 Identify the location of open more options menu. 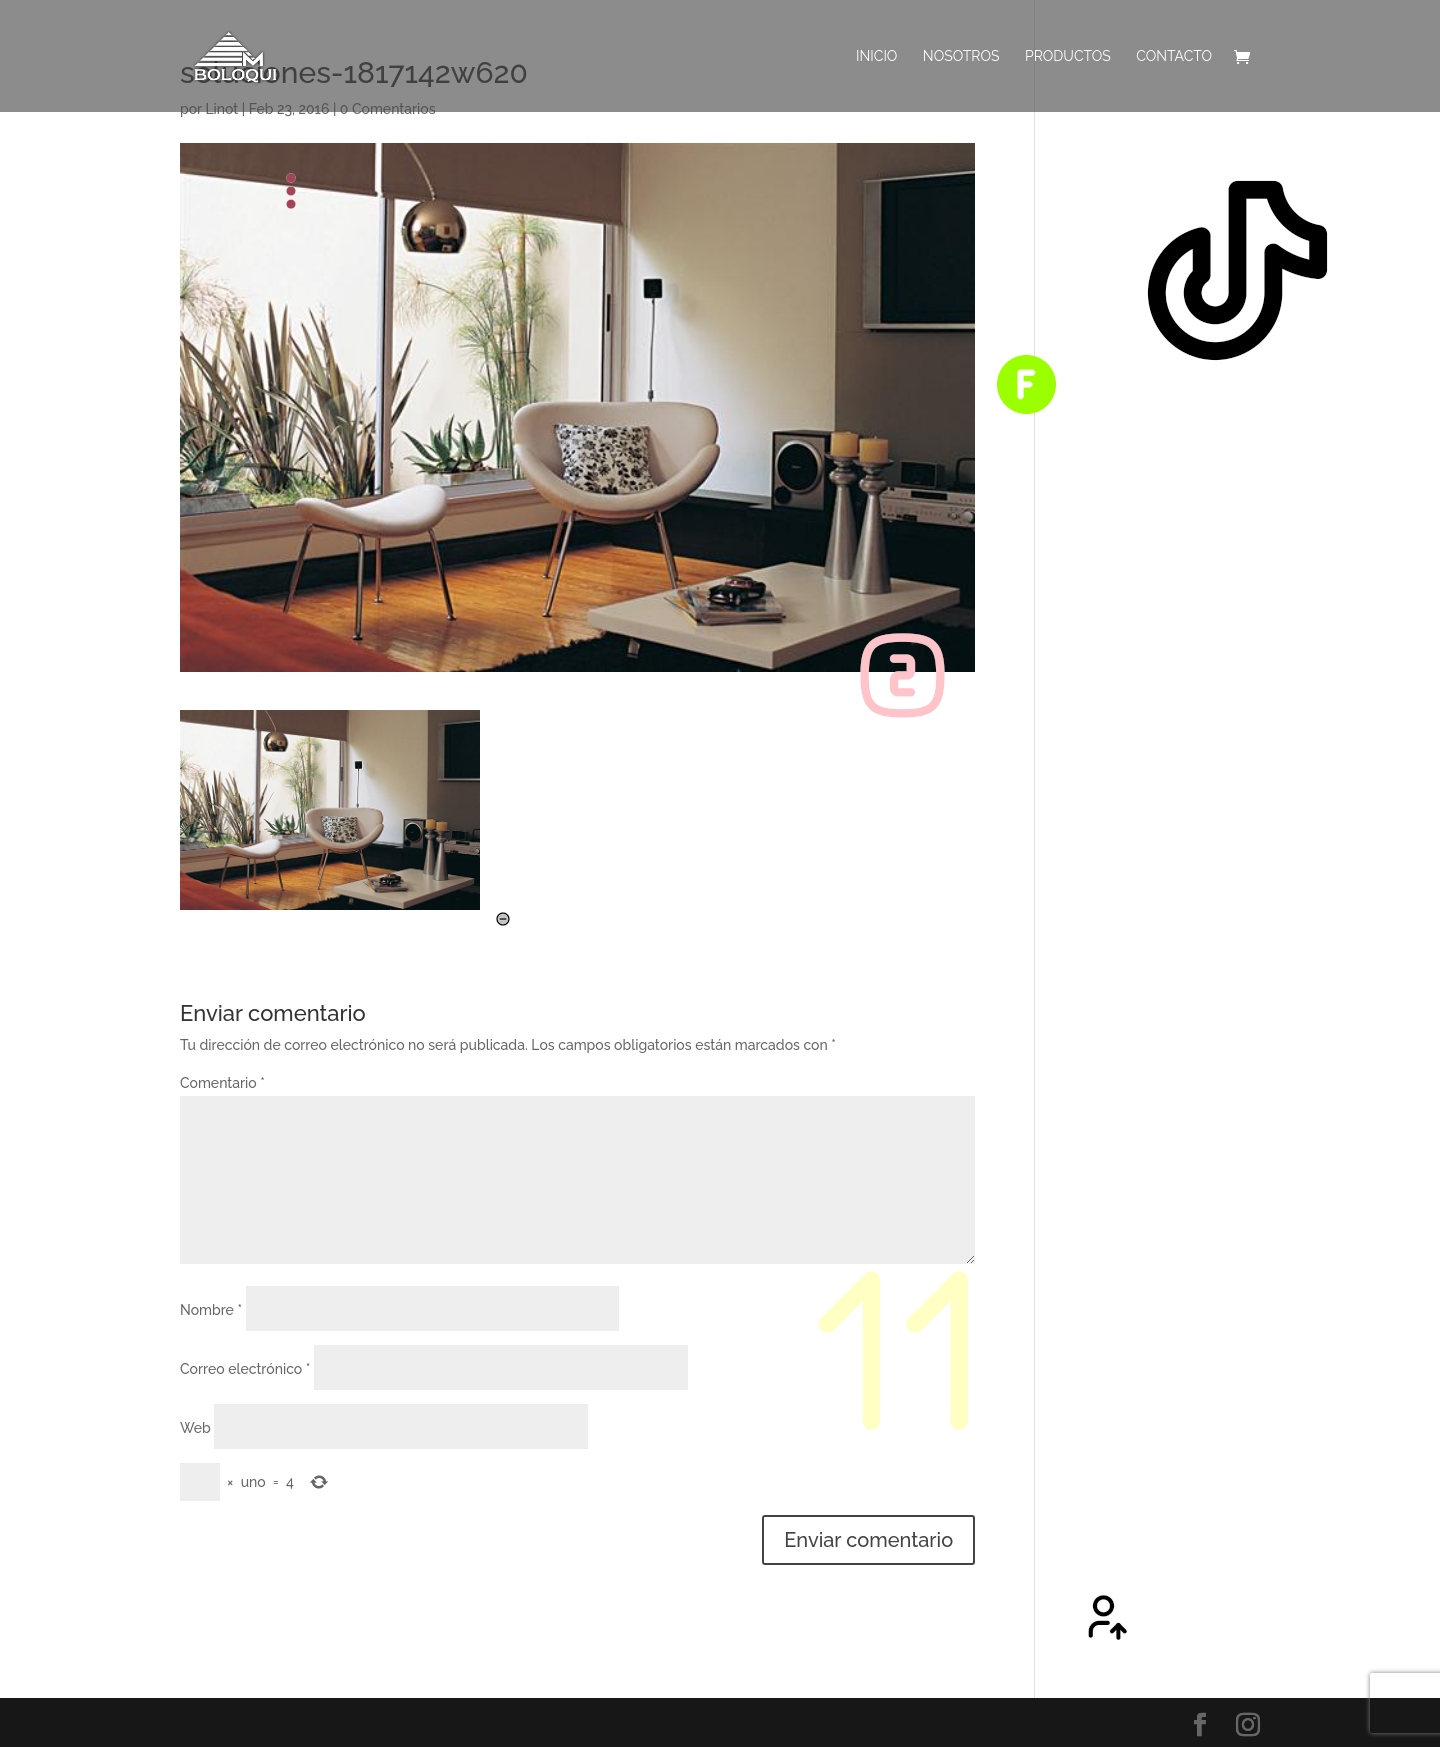
(291, 191).